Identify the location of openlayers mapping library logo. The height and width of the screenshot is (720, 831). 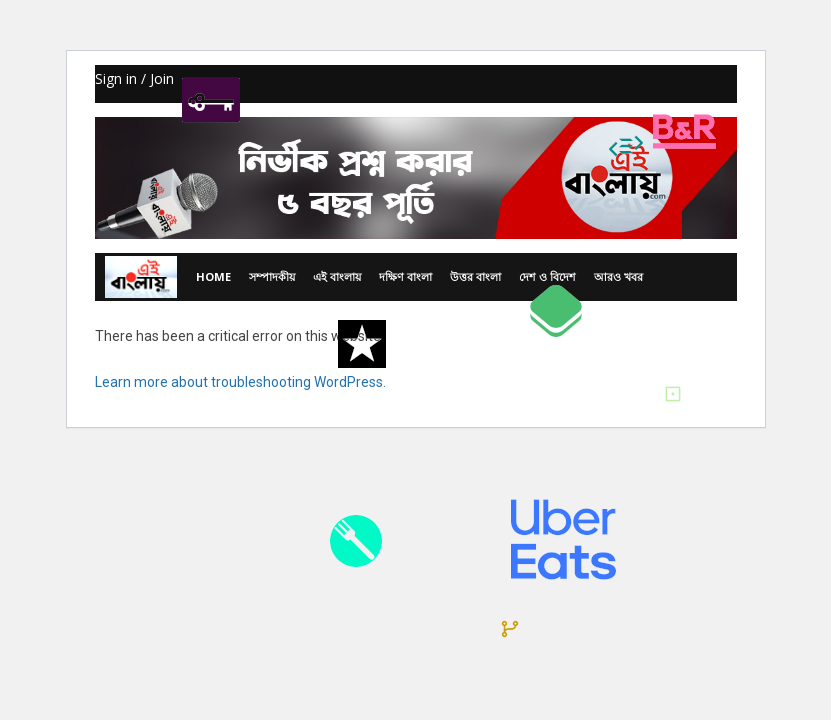
(556, 311).